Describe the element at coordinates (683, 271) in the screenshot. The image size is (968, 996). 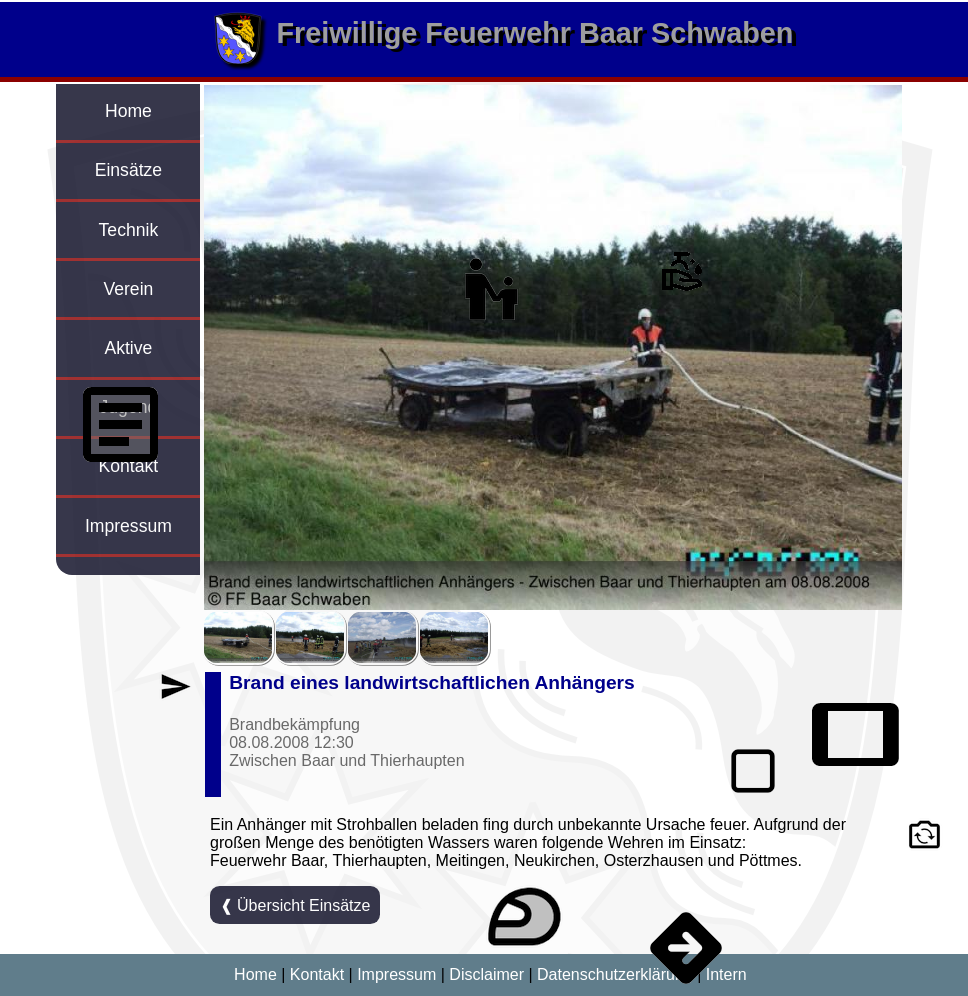
I see `hand hygiene or sanitization reminder` at that location.